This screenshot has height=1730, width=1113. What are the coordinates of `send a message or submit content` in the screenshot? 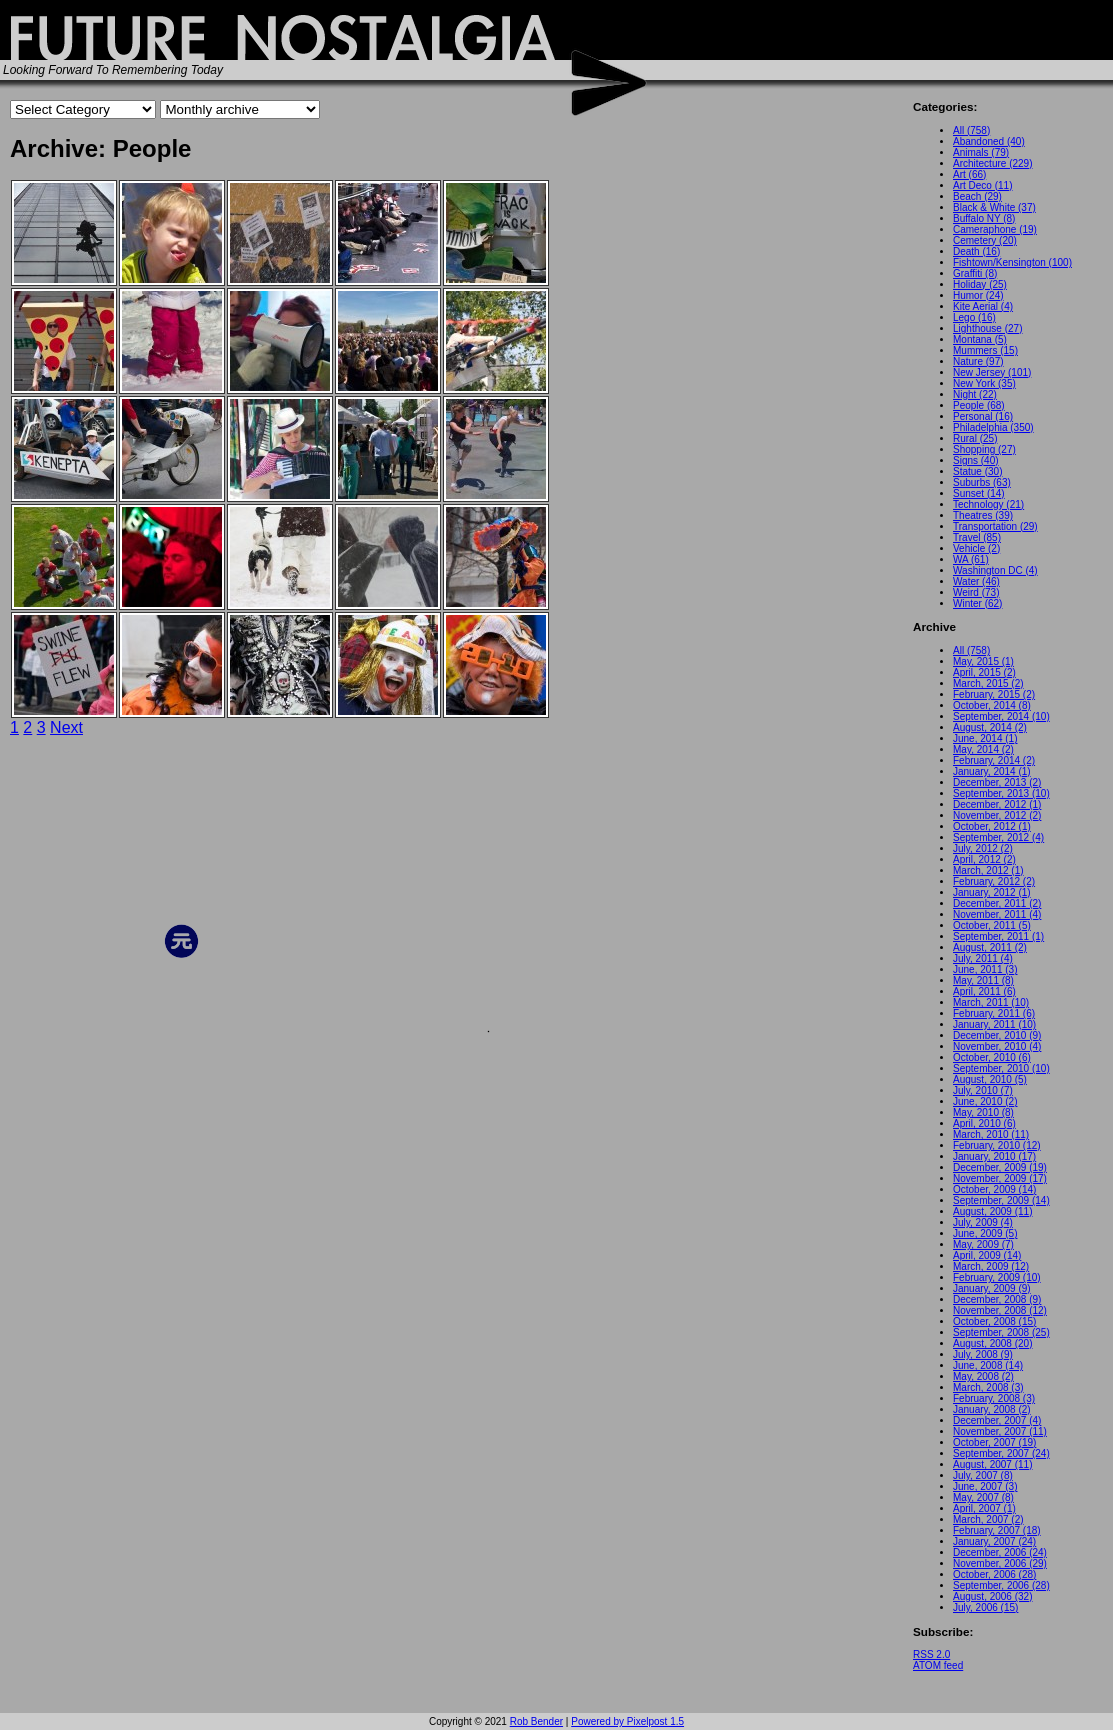 It's located at (610, 83).